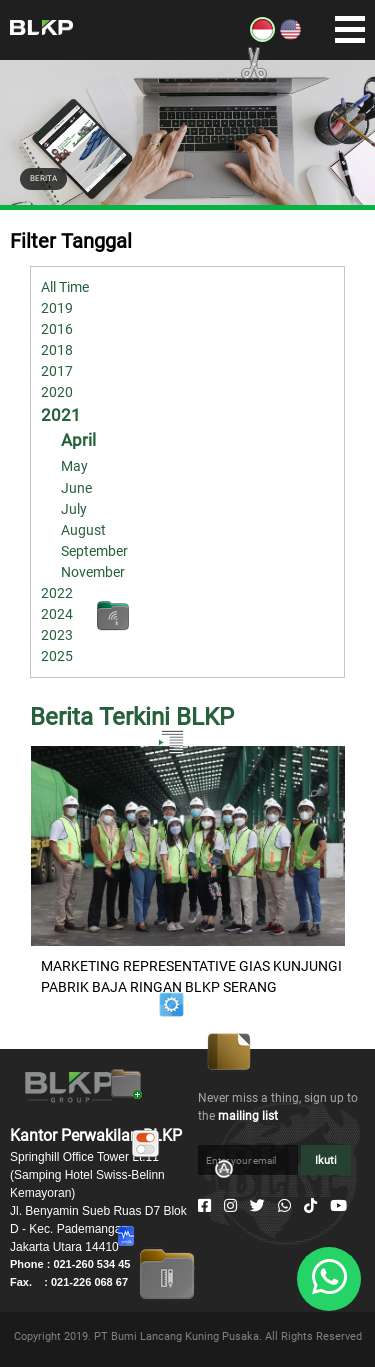 The width and height of the screenshot is (375, 1367). I want to click on cut selected content to clipboard, so click(254, 63).